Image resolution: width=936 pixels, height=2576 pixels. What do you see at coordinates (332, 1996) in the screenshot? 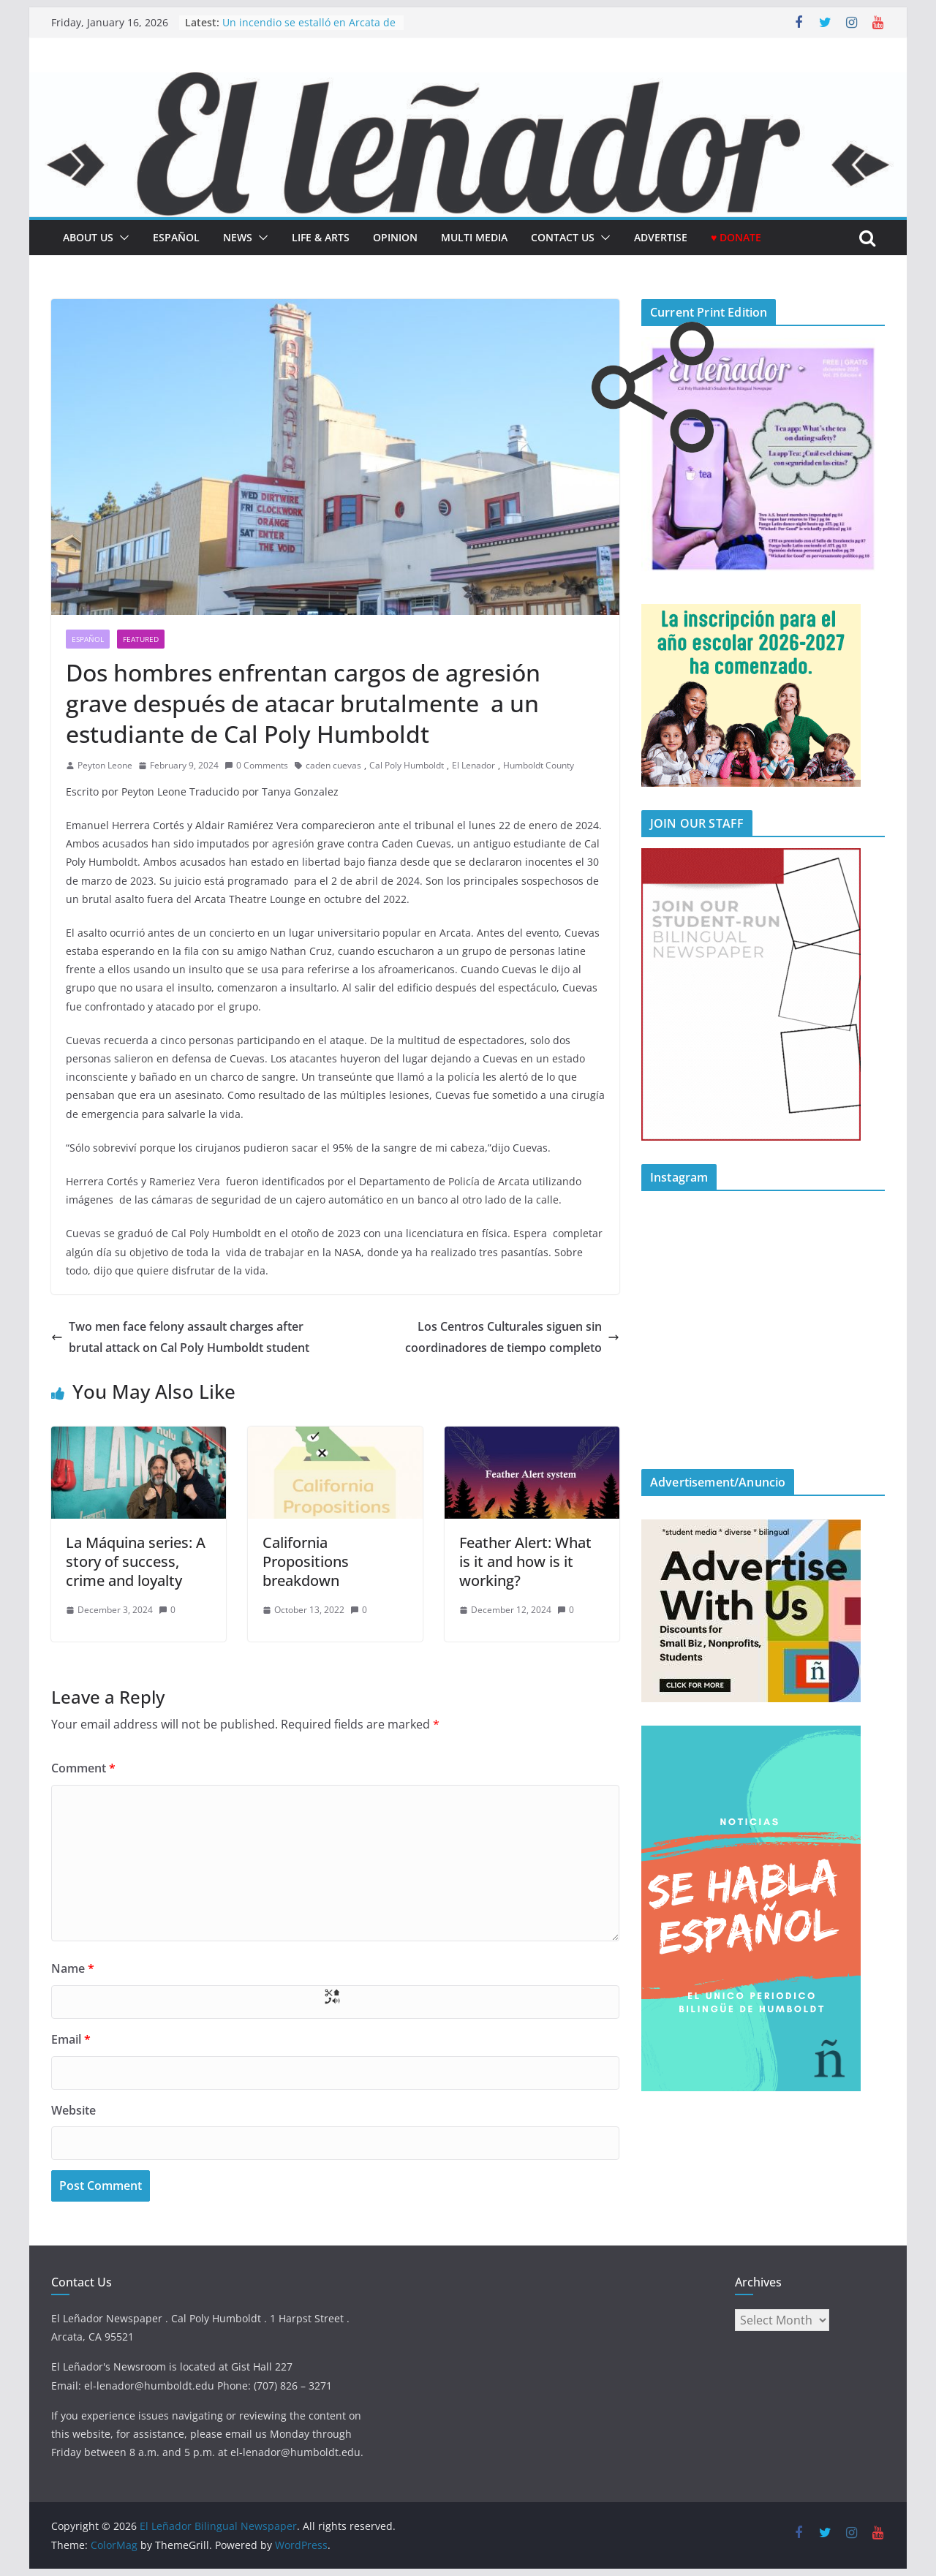
I see `open GTK icon browser application` at bounding box center [332, 1996].